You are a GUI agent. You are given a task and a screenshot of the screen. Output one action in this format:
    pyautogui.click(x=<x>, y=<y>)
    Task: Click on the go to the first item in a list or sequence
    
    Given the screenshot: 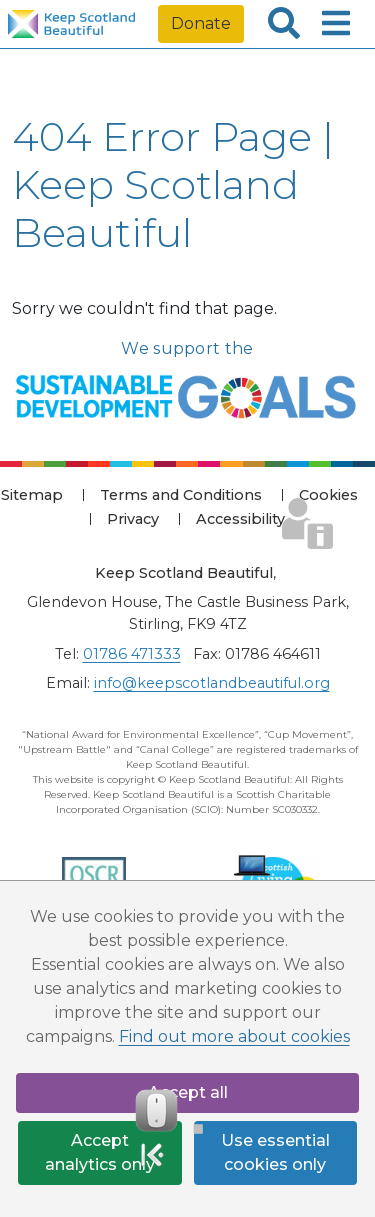 What is the action you would take?
    pyautogui.click(x=152, y=1155)
    